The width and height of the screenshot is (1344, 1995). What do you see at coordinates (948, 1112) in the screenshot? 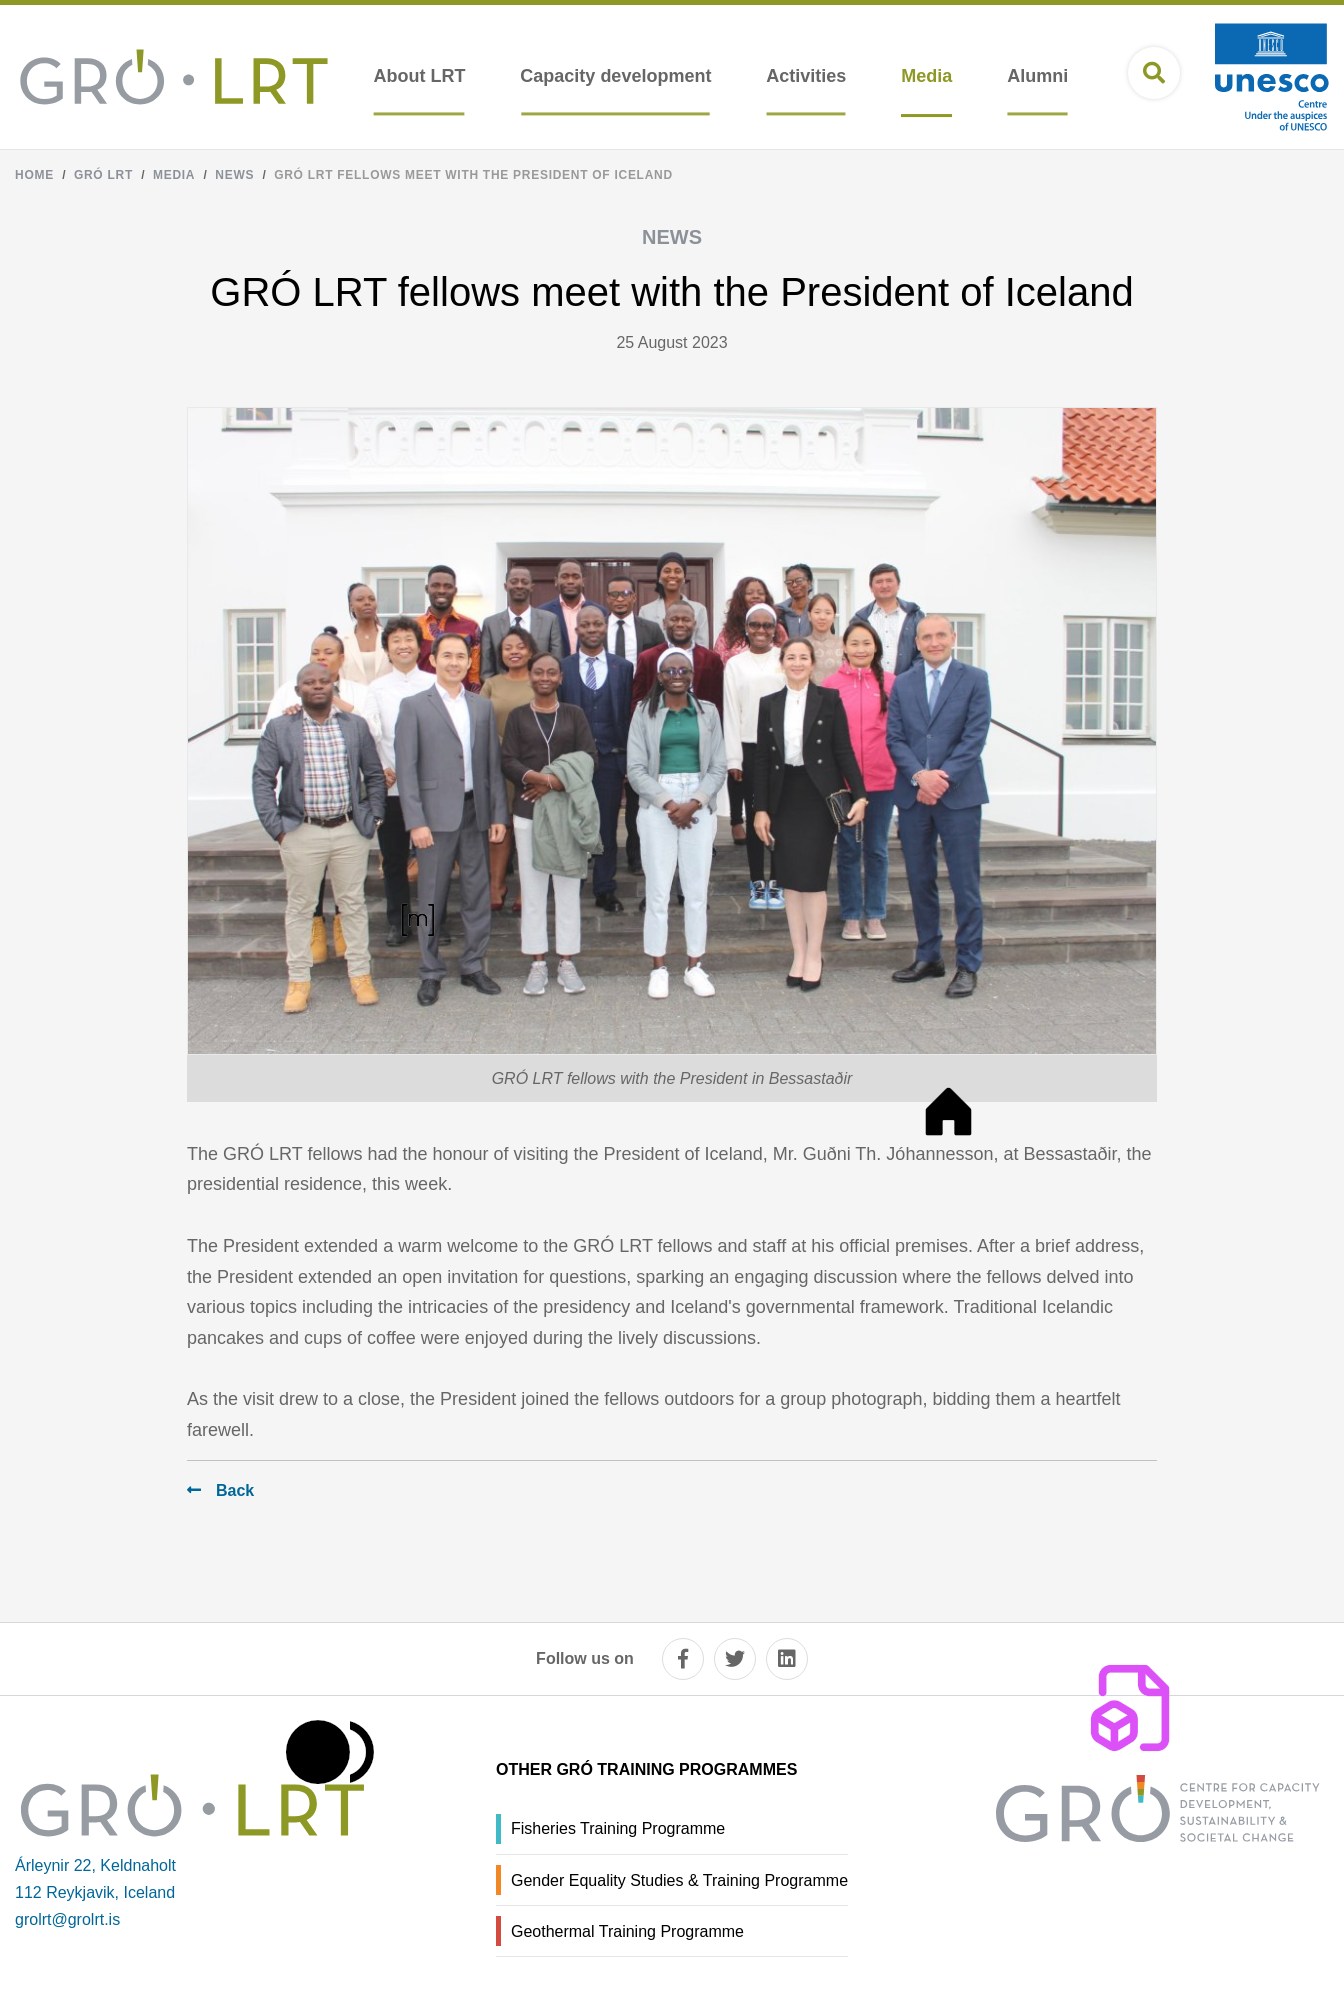
I see `navigate to home screen` at bounding box center [948, 1112].